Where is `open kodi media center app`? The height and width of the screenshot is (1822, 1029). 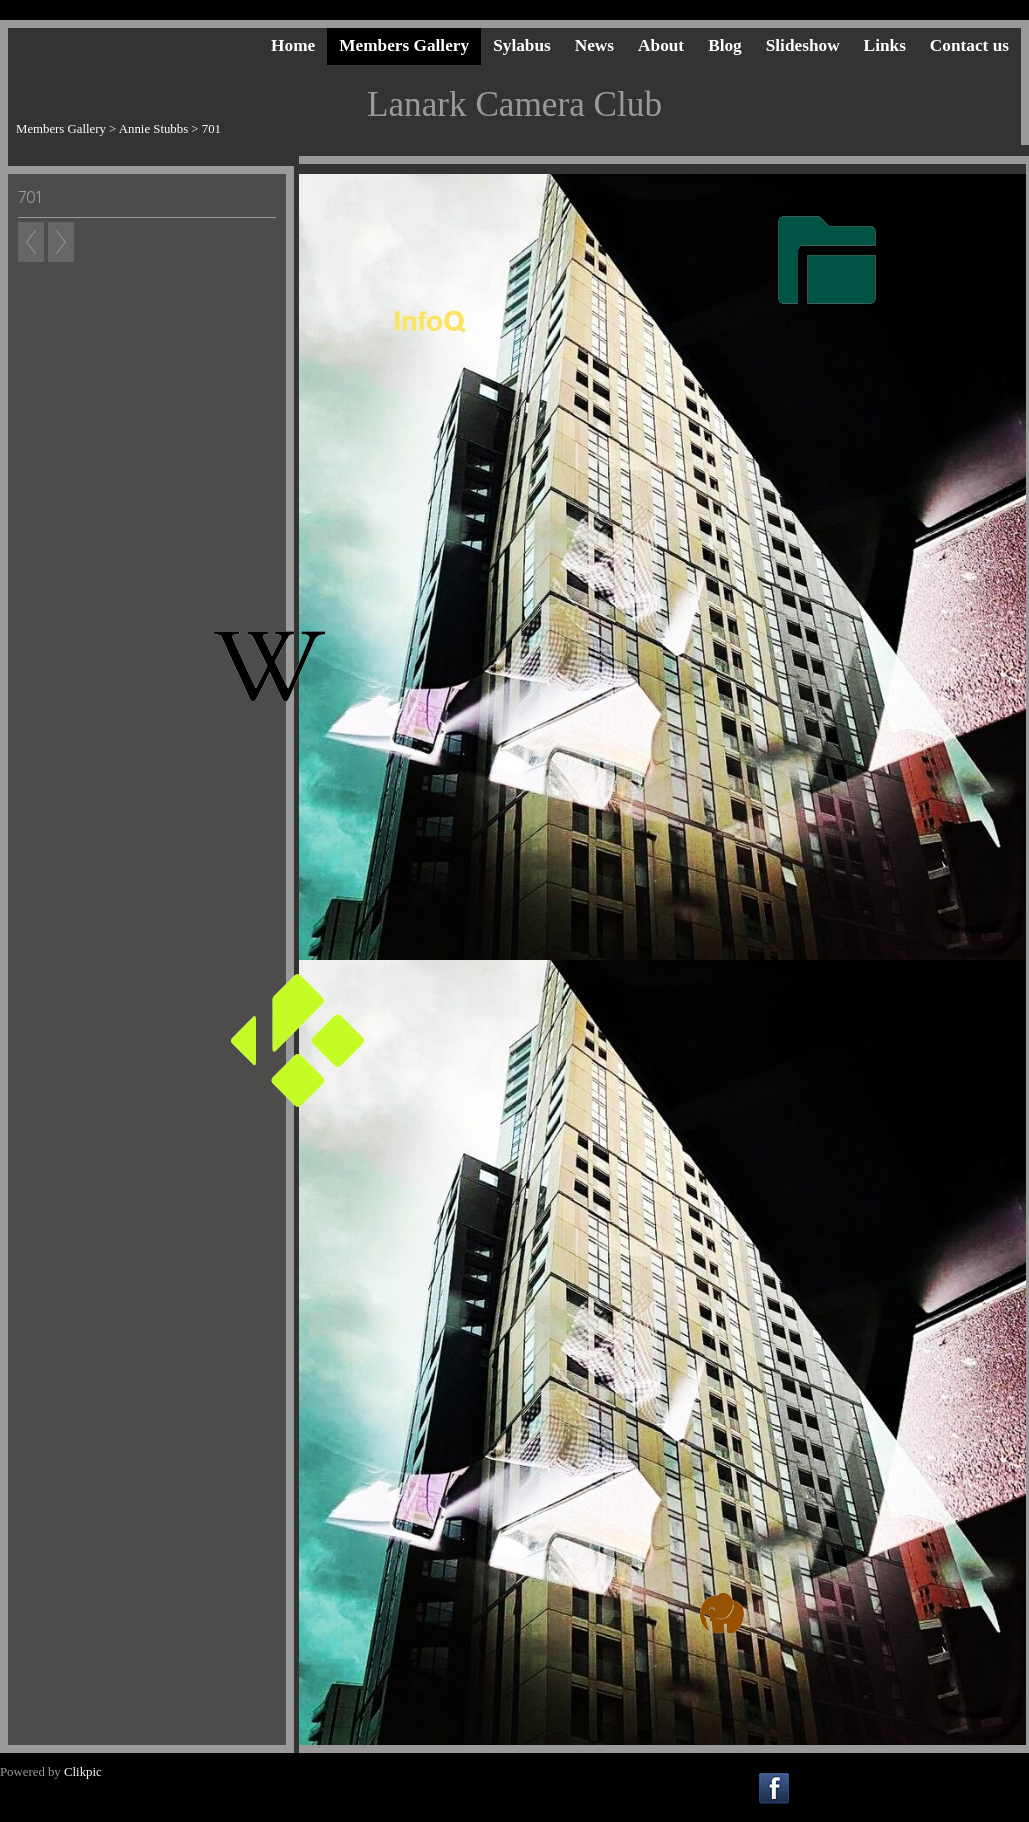
open kodi media center app is located at coordinates (297, 1040).